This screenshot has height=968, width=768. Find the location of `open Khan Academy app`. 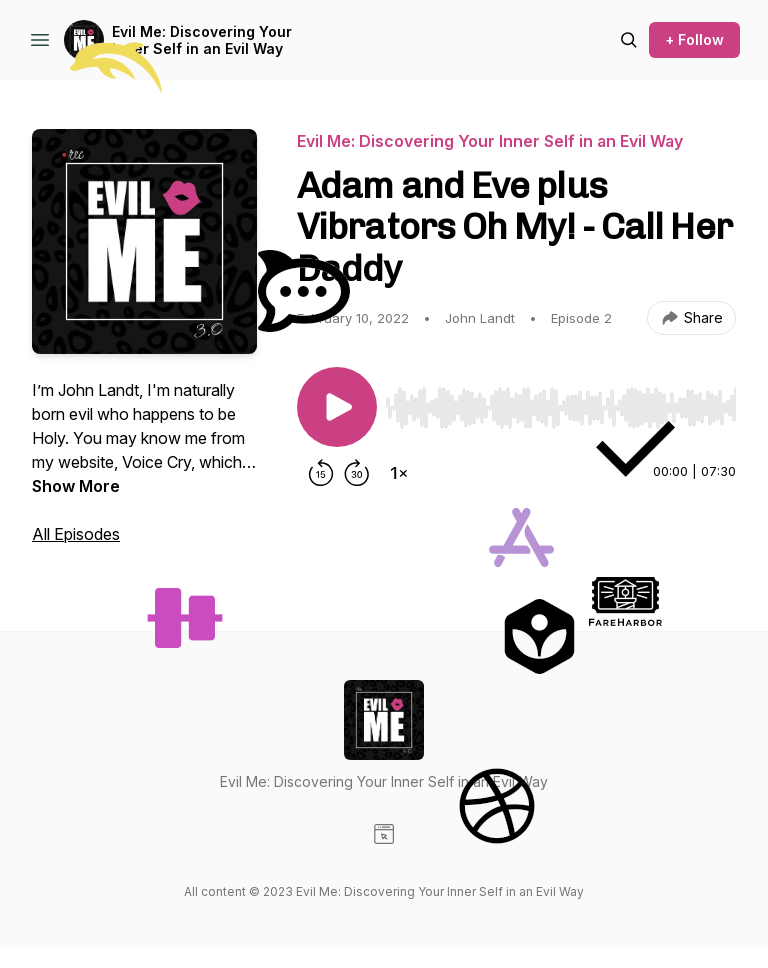

open Khan Academy app is located at coordinates (539, 636).